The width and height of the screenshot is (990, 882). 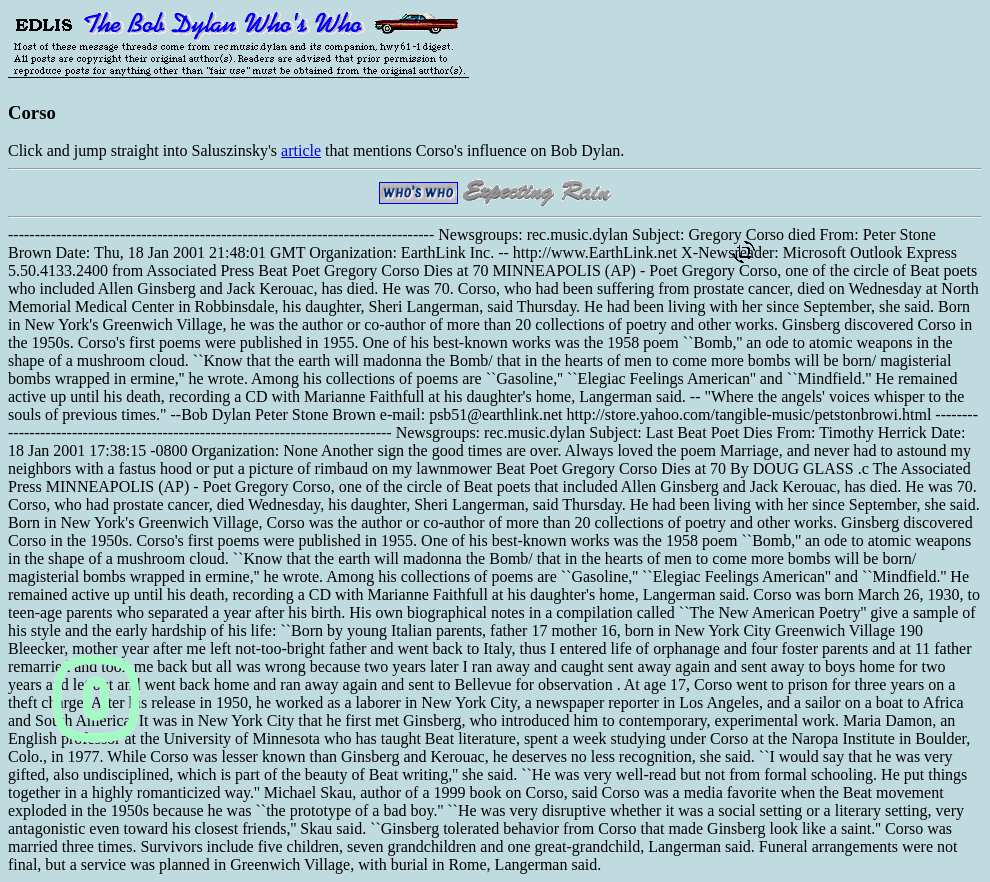 What do you see at coordinates (96, 699) in the screenshot?
I see `indicates zero items or empty count` at bounding box center [96, 699].